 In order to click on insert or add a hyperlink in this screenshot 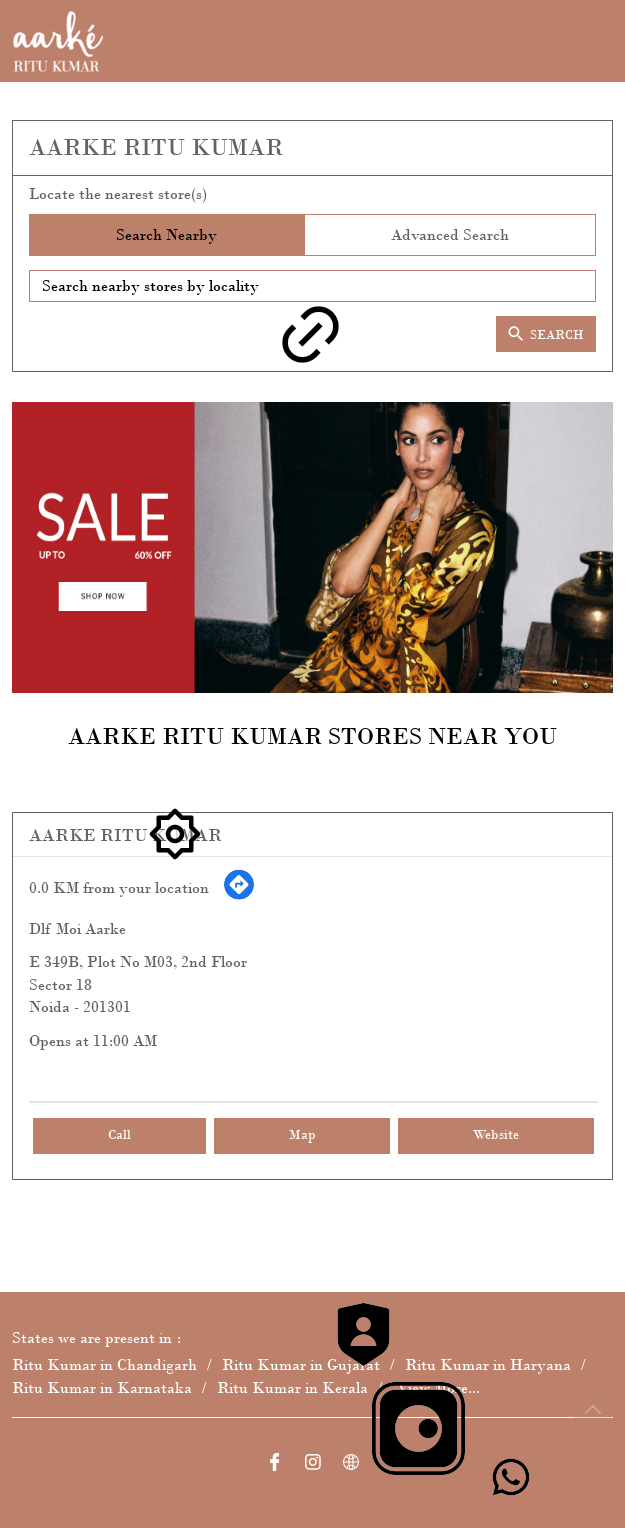, I will do `click(310, 334)`.